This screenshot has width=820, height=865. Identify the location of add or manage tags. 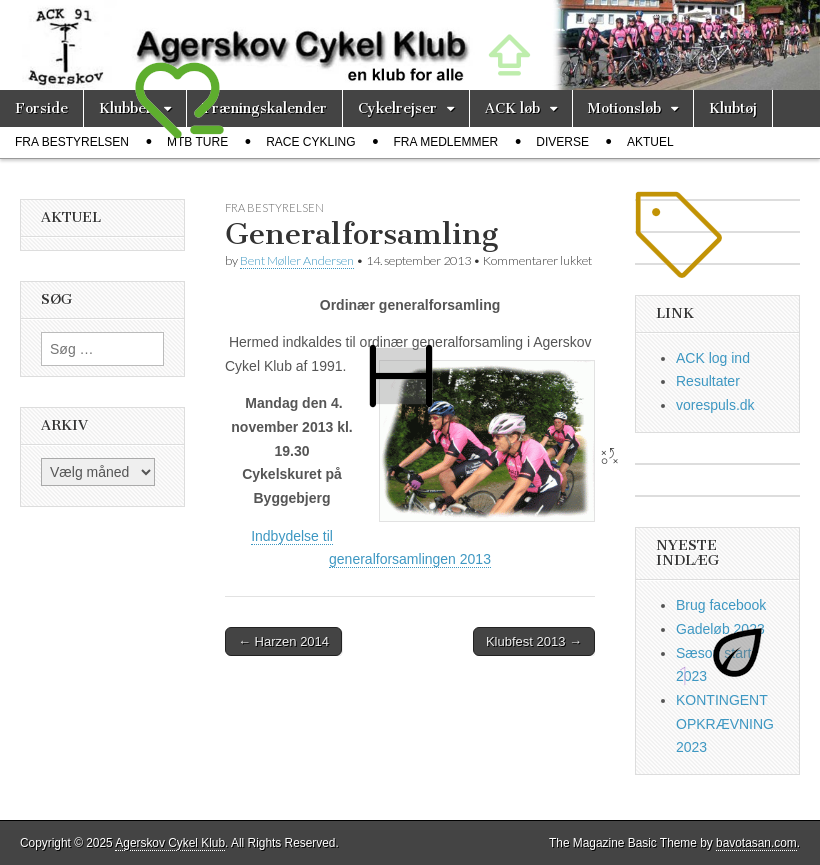
(674, 230).